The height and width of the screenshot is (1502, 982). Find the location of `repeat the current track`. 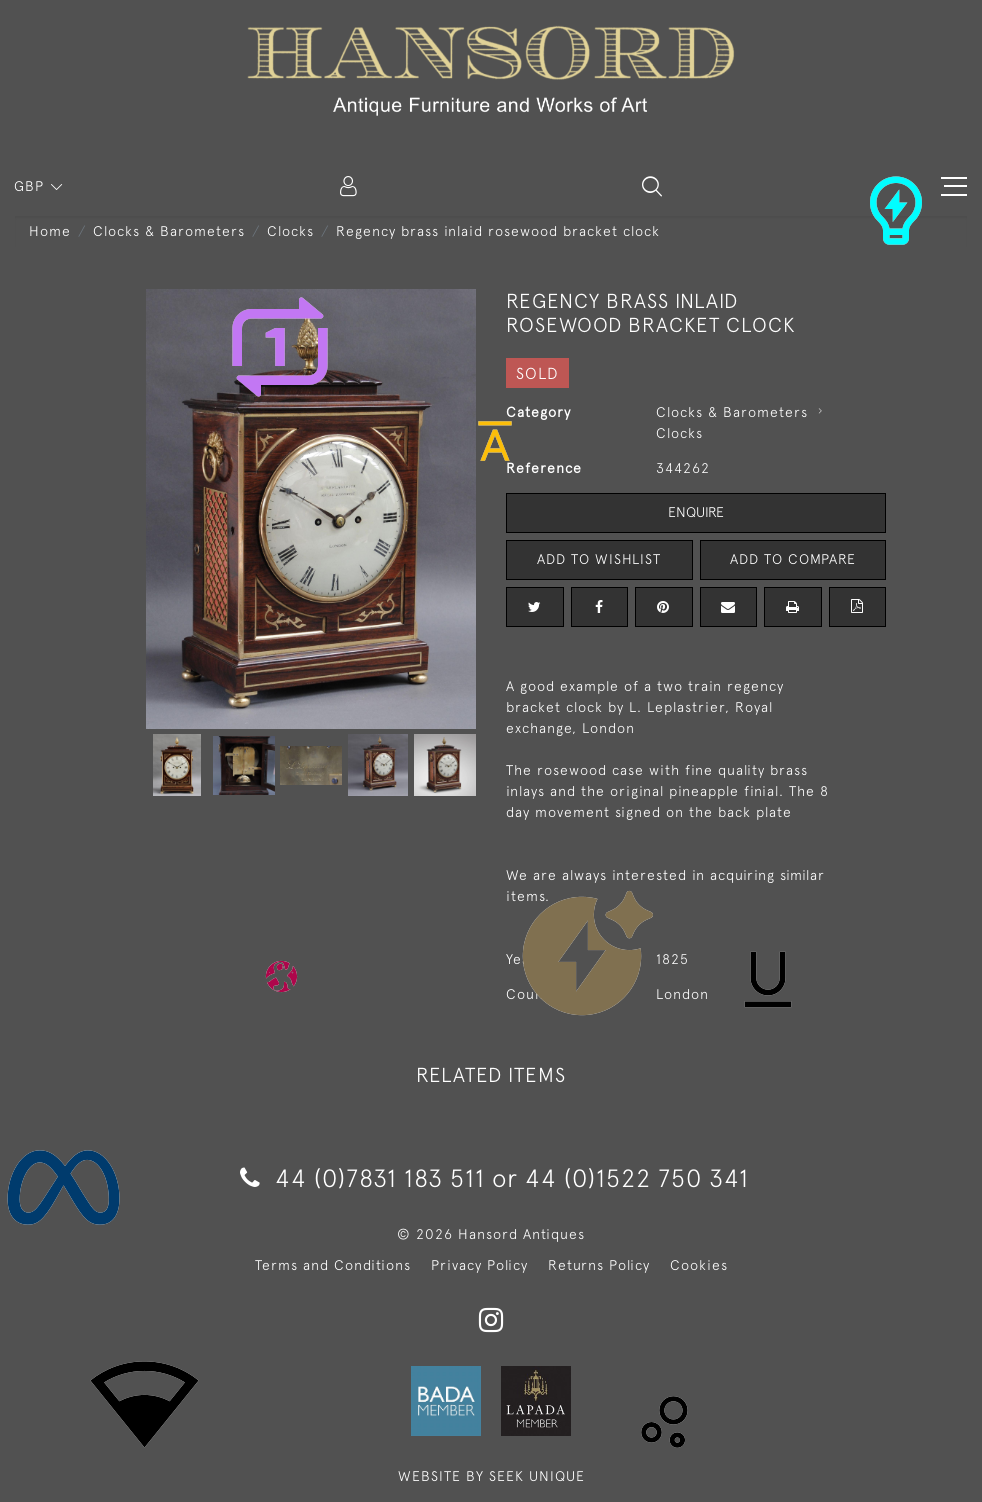

repeat the current track is located at coordinates (280, 347).